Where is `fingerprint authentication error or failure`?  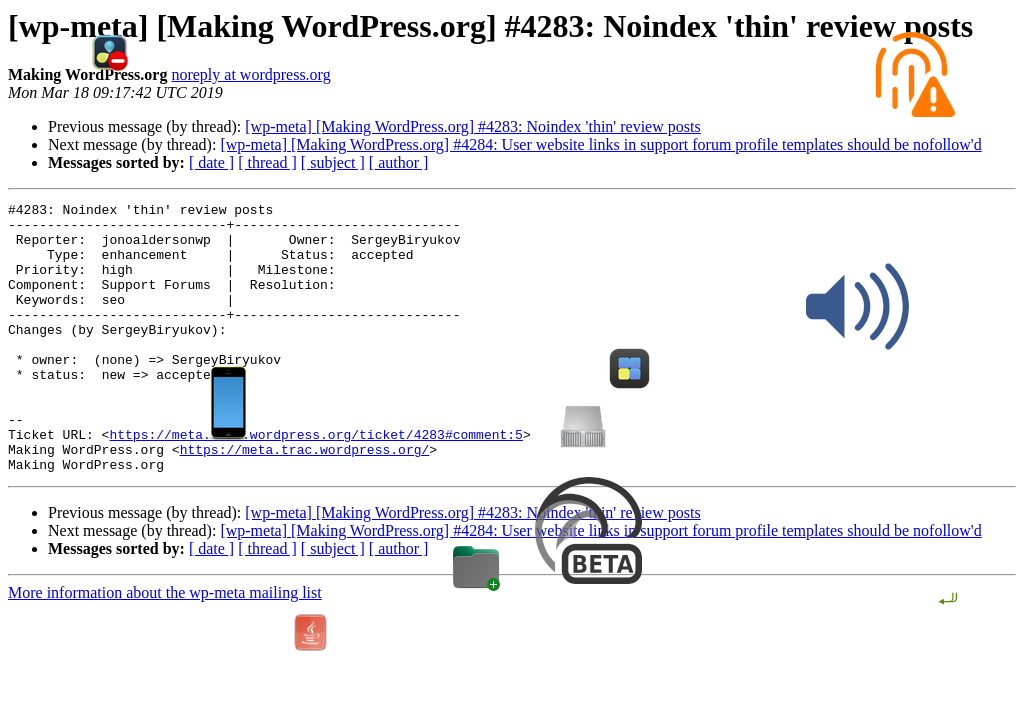 fingerprint authentication error or failure is located at coordinates (915, 74).